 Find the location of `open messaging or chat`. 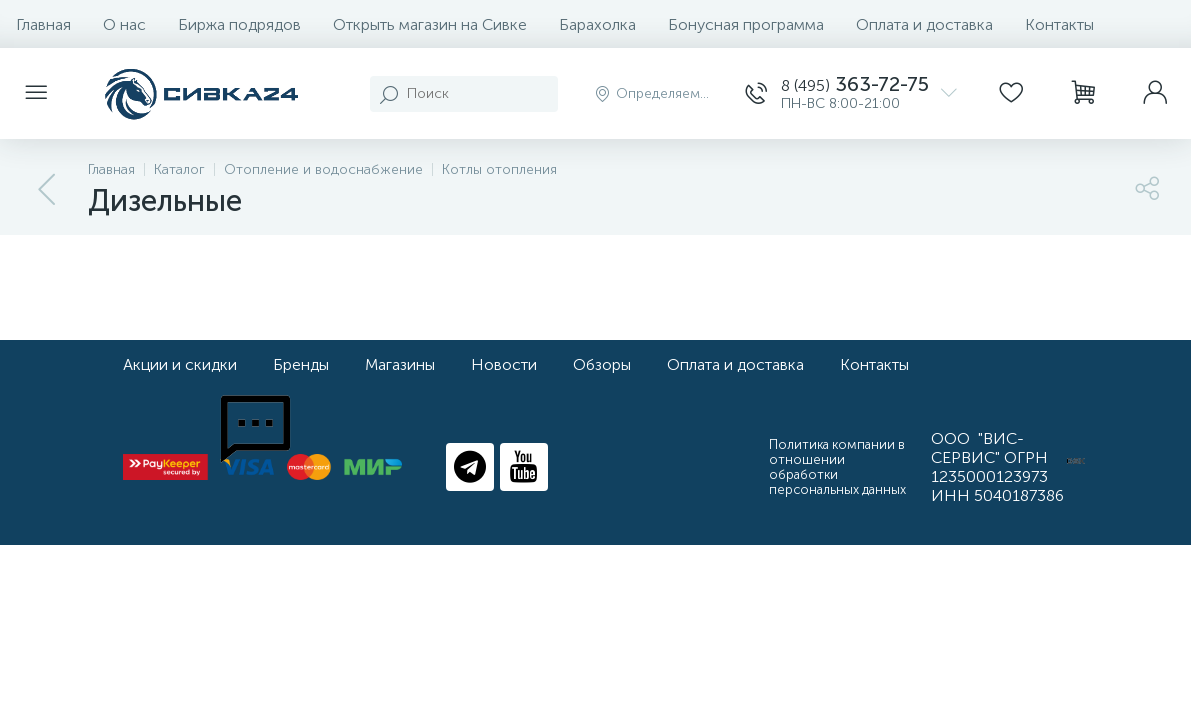

open messaging or chat is located at coordinates (255, 426).